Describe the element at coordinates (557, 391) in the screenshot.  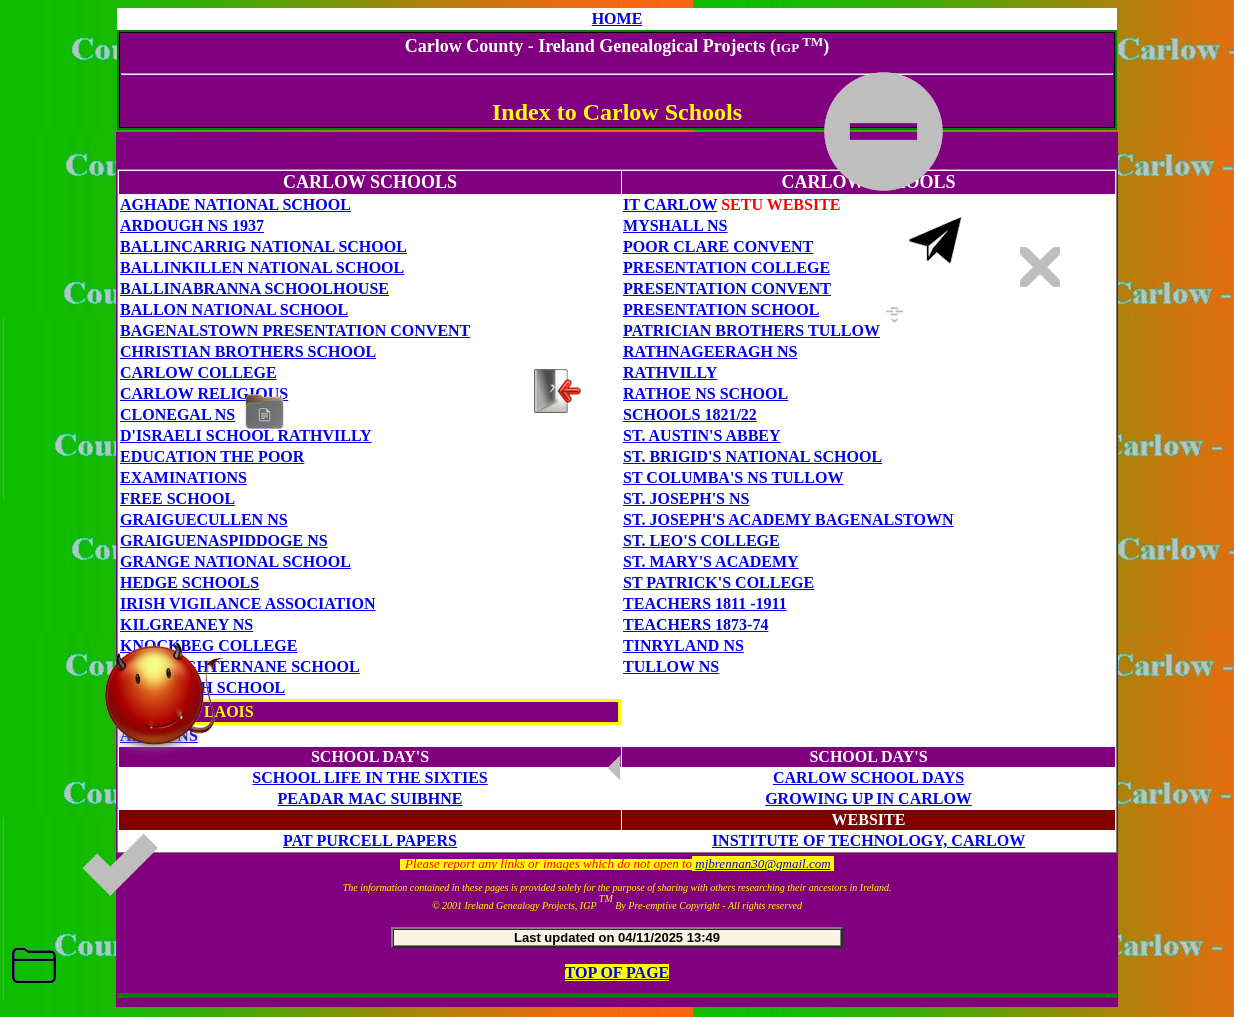
I see `exit or close the application` at that location.